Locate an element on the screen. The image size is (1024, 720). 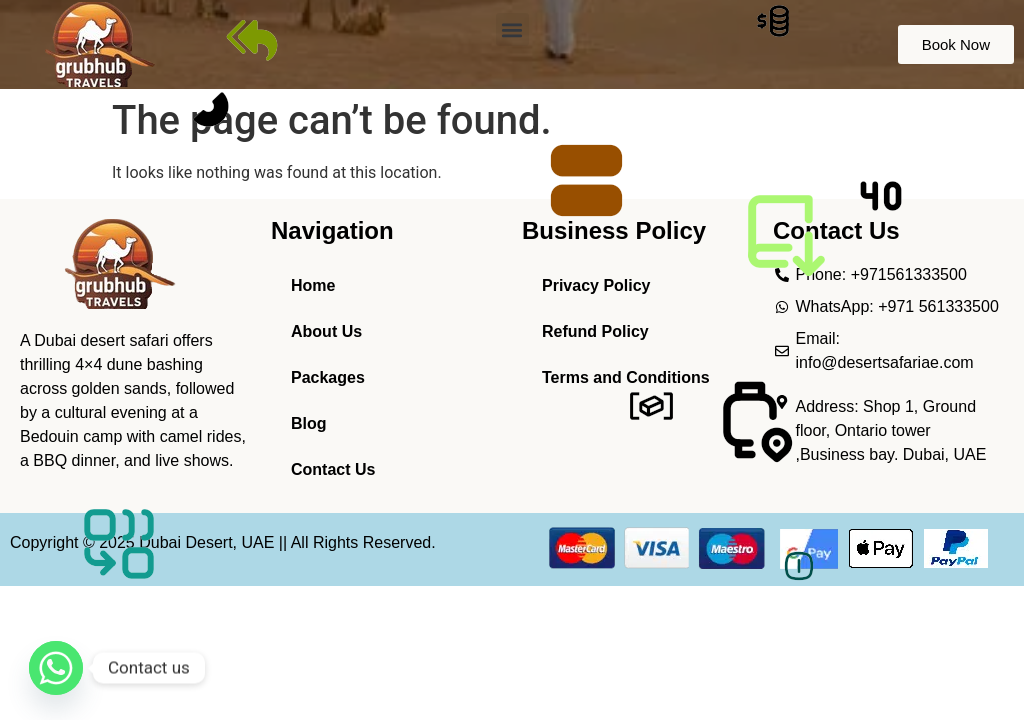
view more information or details is located at coordinates (799, 566).